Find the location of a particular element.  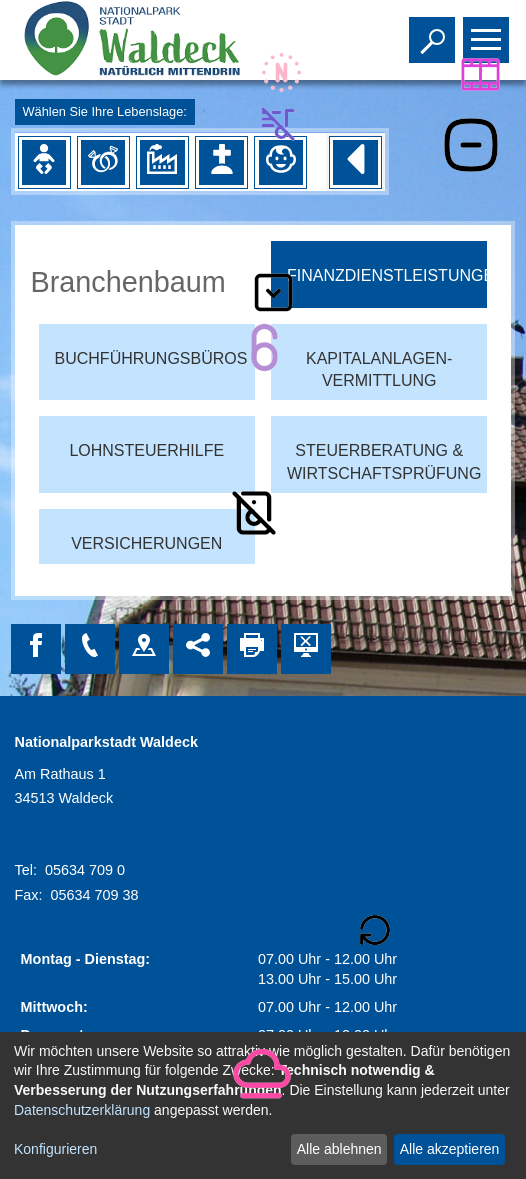

remove an item from a list or collection is located at coordinates (471, 145).